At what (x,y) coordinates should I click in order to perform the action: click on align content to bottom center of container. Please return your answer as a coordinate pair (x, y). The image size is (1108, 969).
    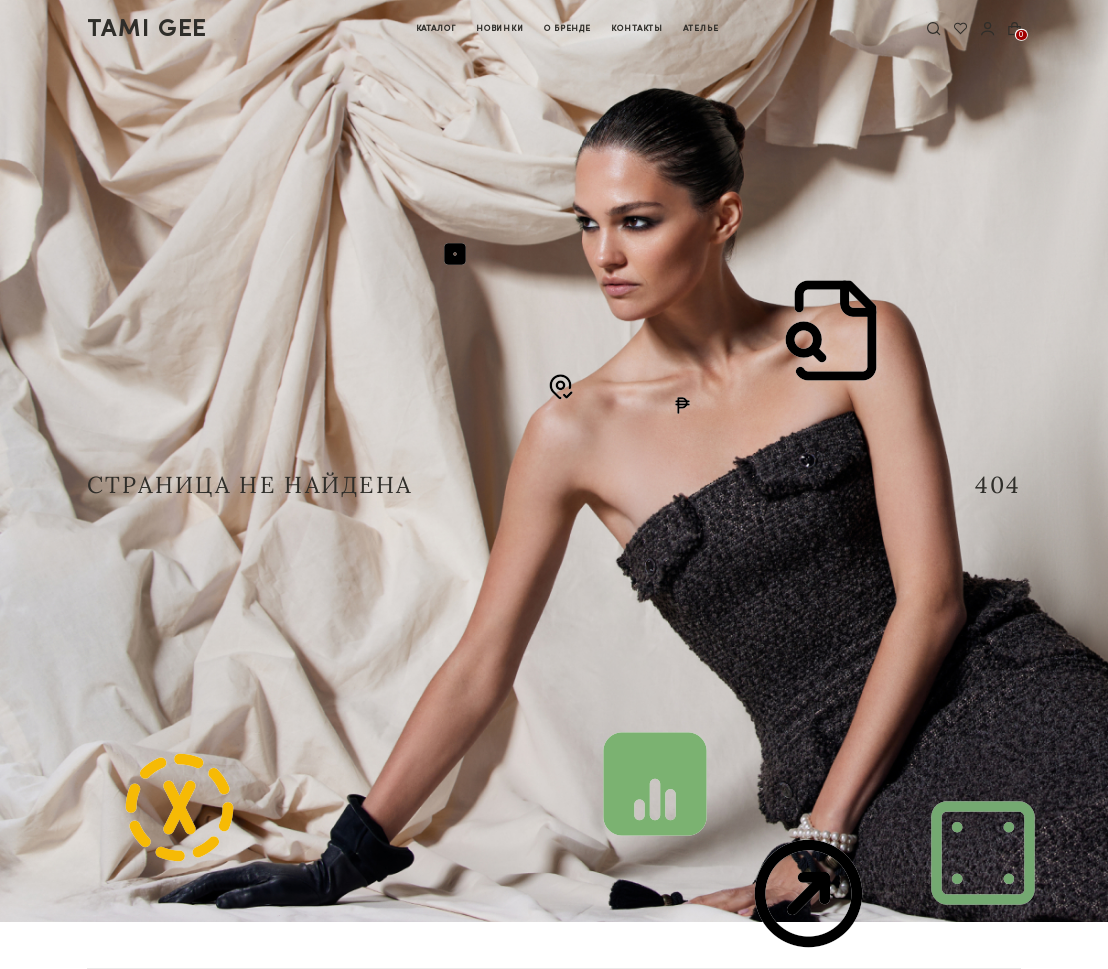
    Looking at the image, I should click on (655, 784).